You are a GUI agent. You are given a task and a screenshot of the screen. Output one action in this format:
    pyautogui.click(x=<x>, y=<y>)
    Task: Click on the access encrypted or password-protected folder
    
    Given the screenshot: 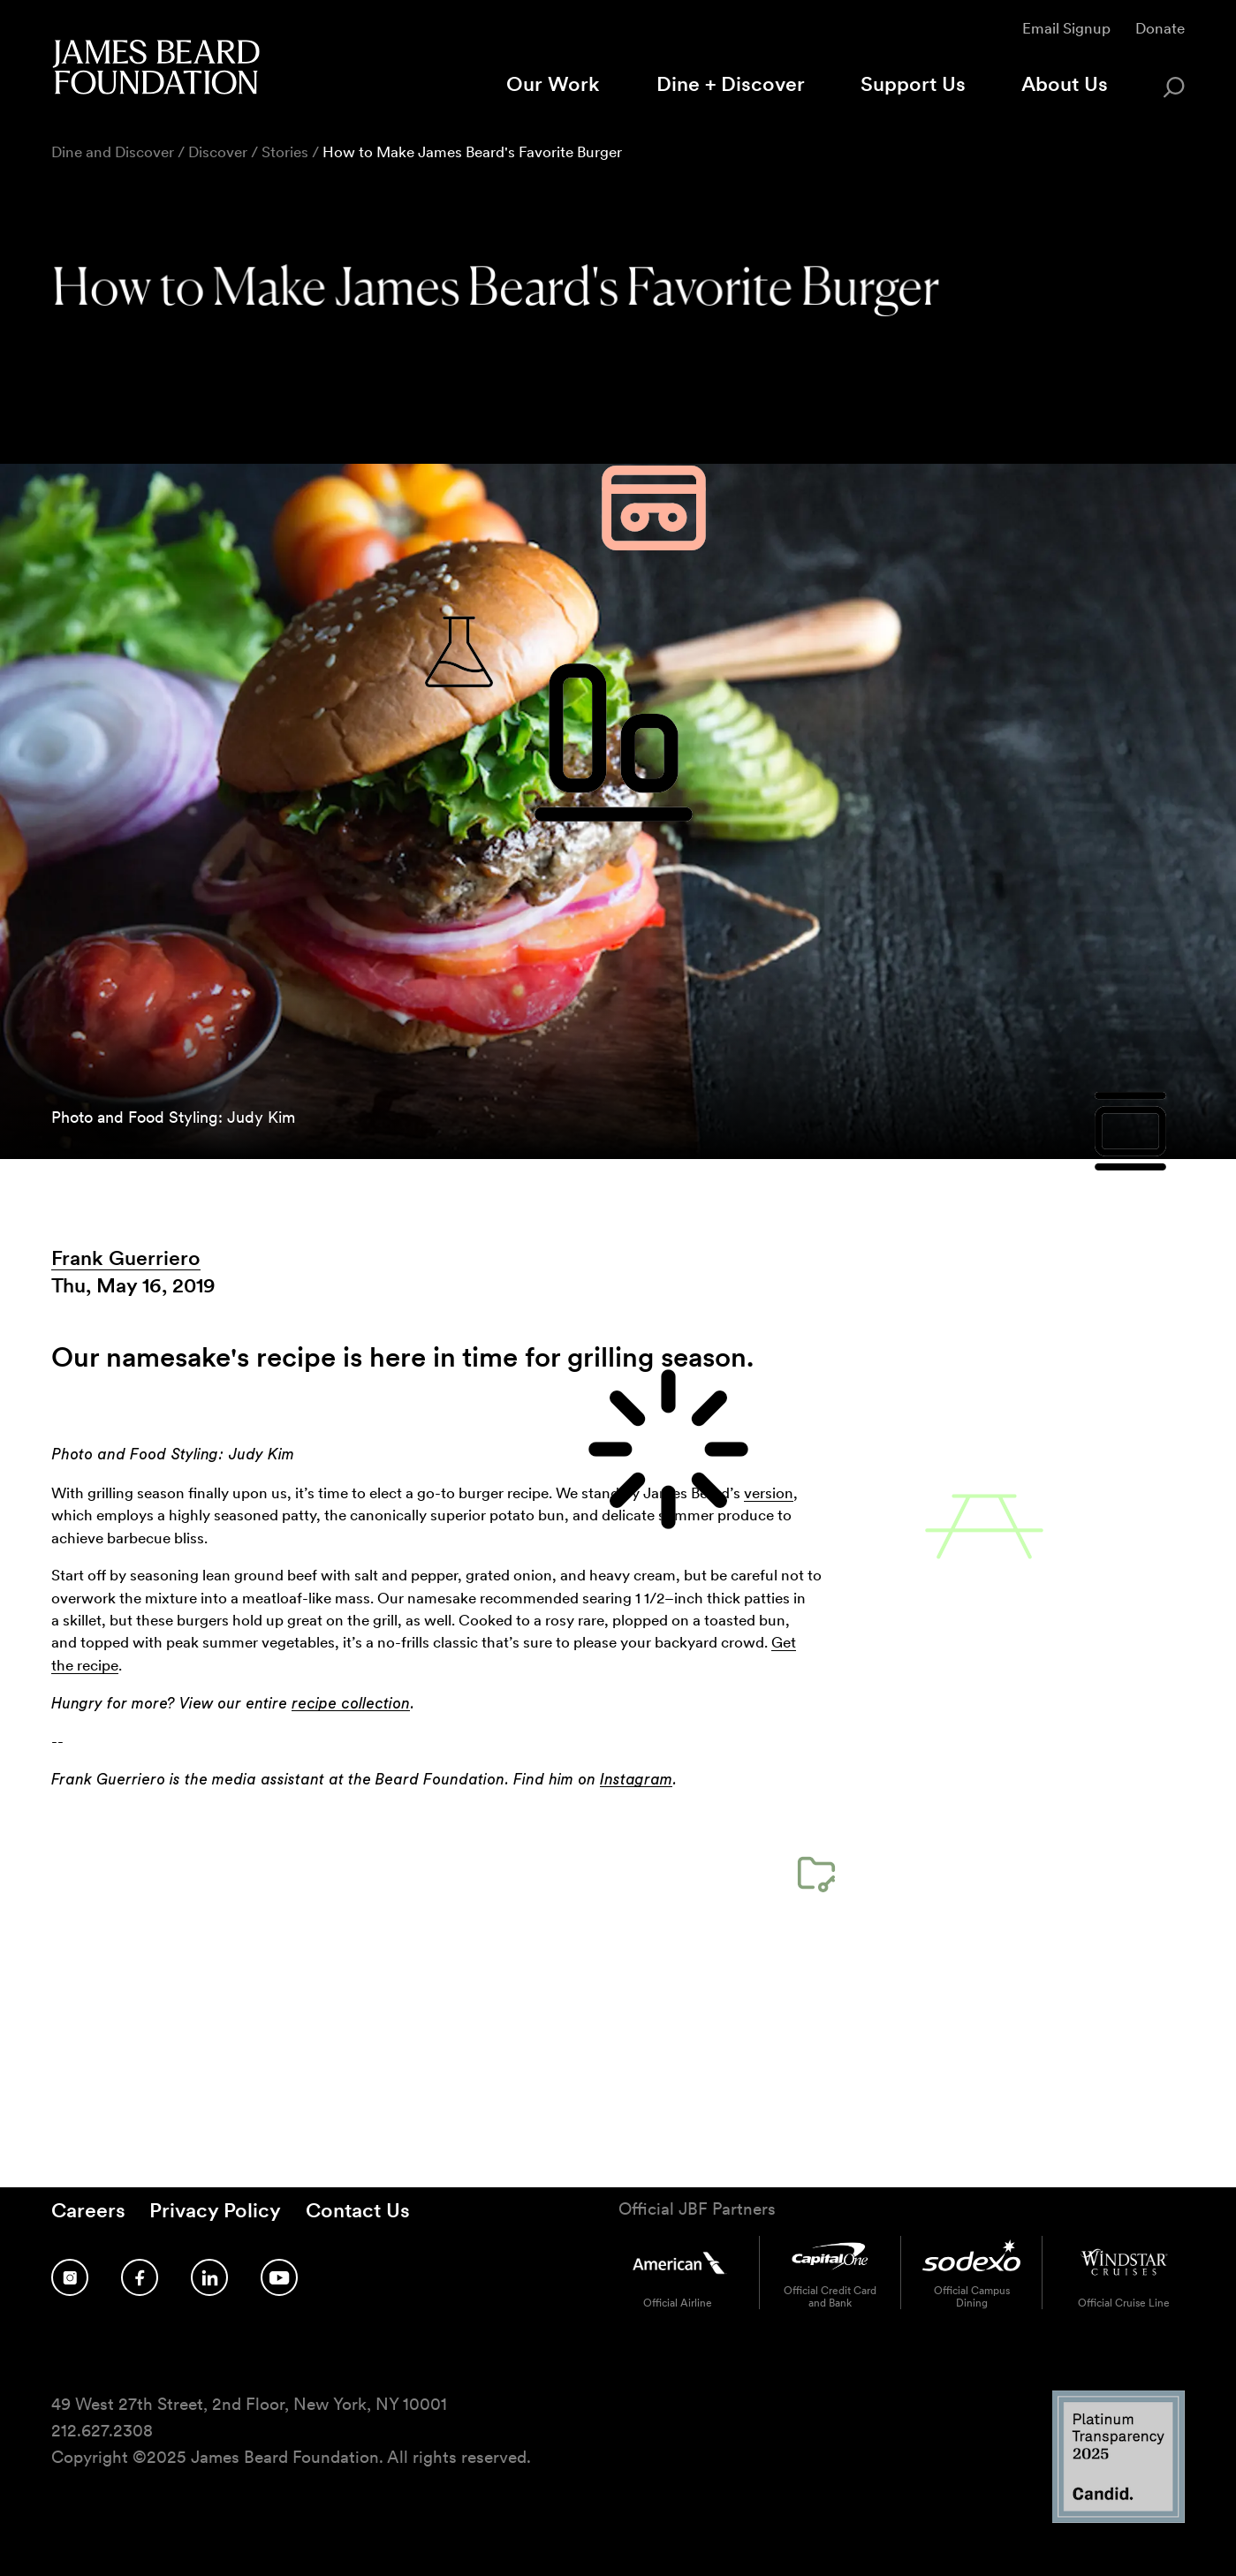 What is the action you would take?
    pyautogui.click(x=816, y=1874)
    